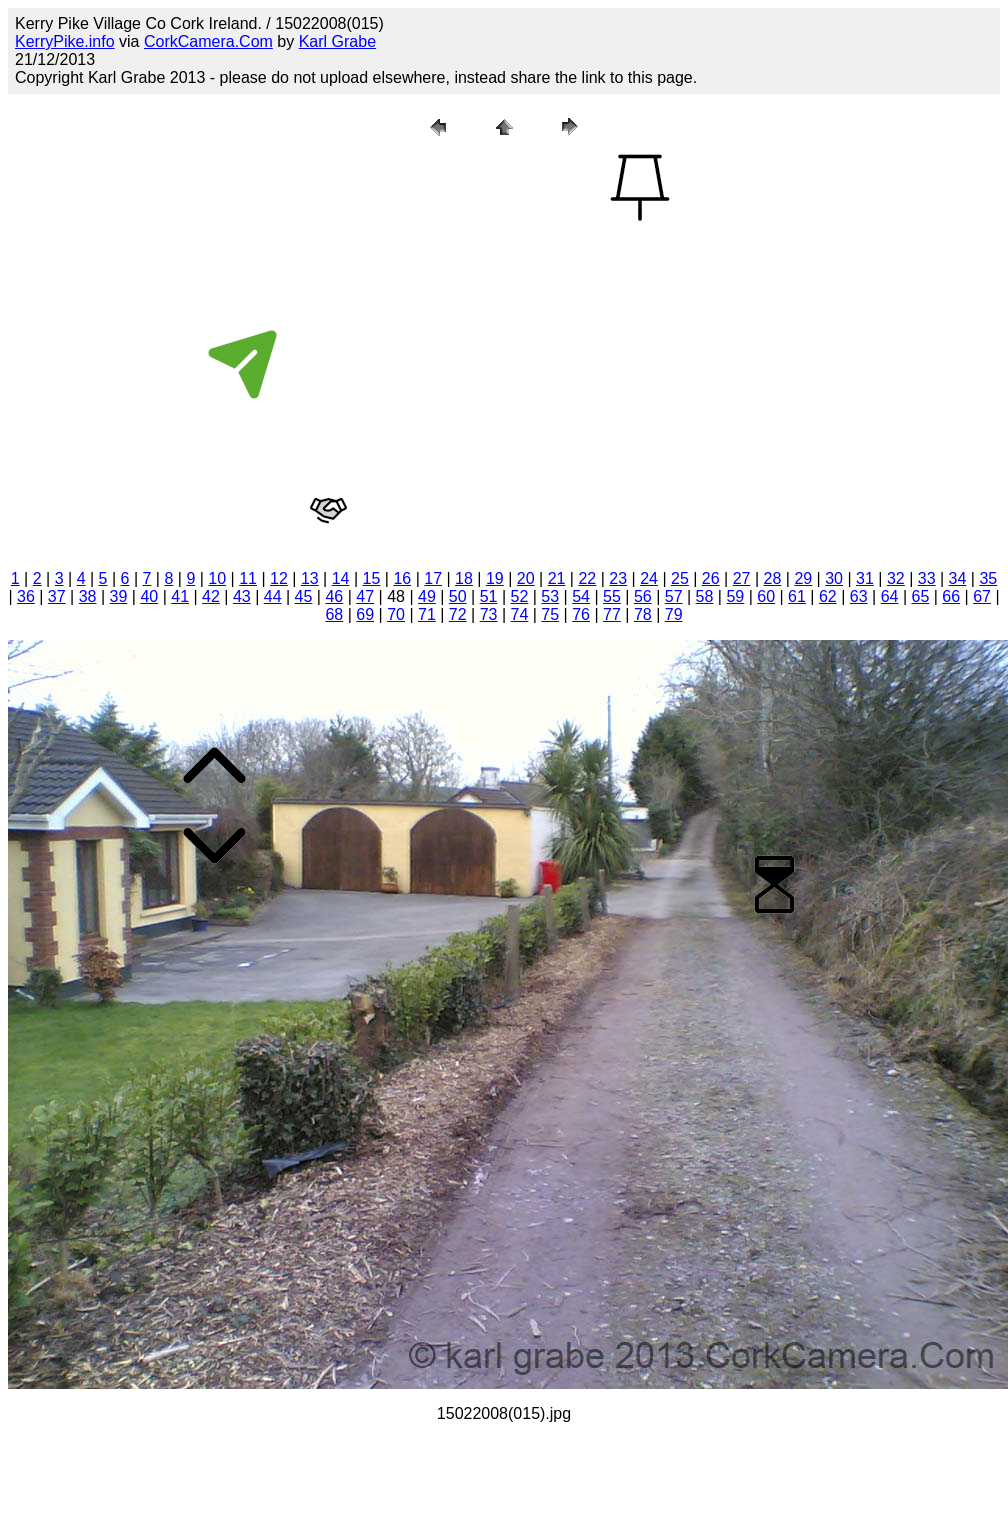  I want to click on pin an item to keep it visible, so click(640, 184).